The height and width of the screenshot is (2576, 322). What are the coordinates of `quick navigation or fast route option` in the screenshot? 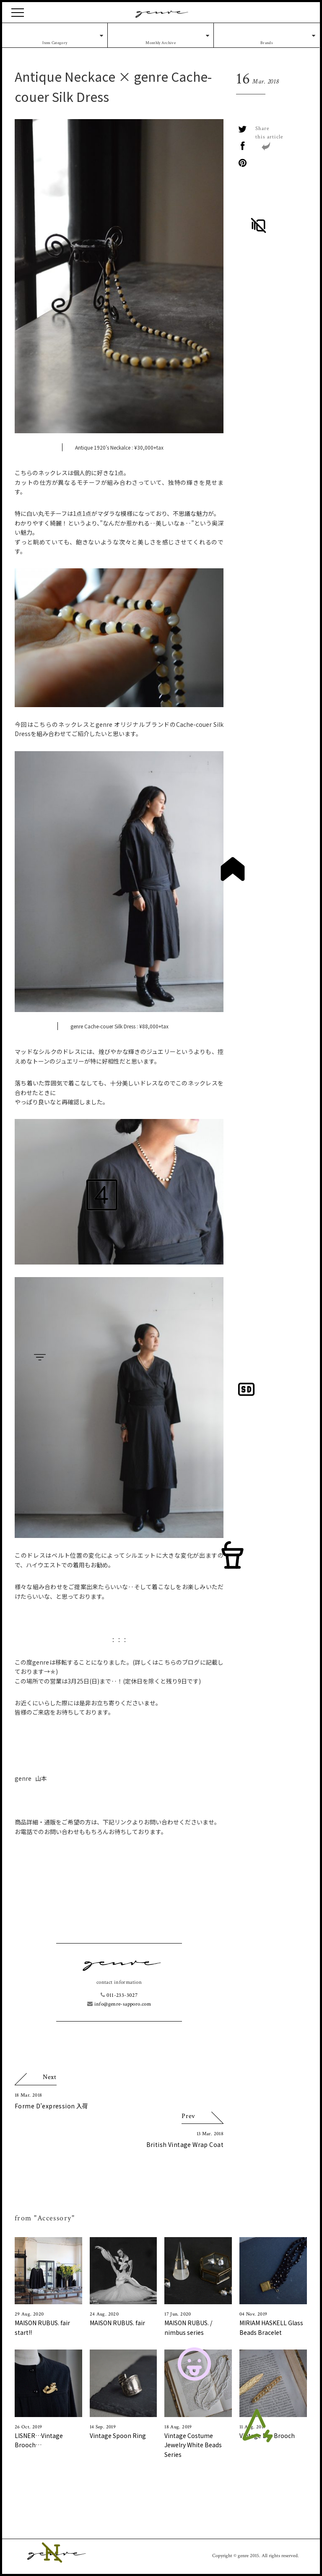 It's located at (257, 2425).